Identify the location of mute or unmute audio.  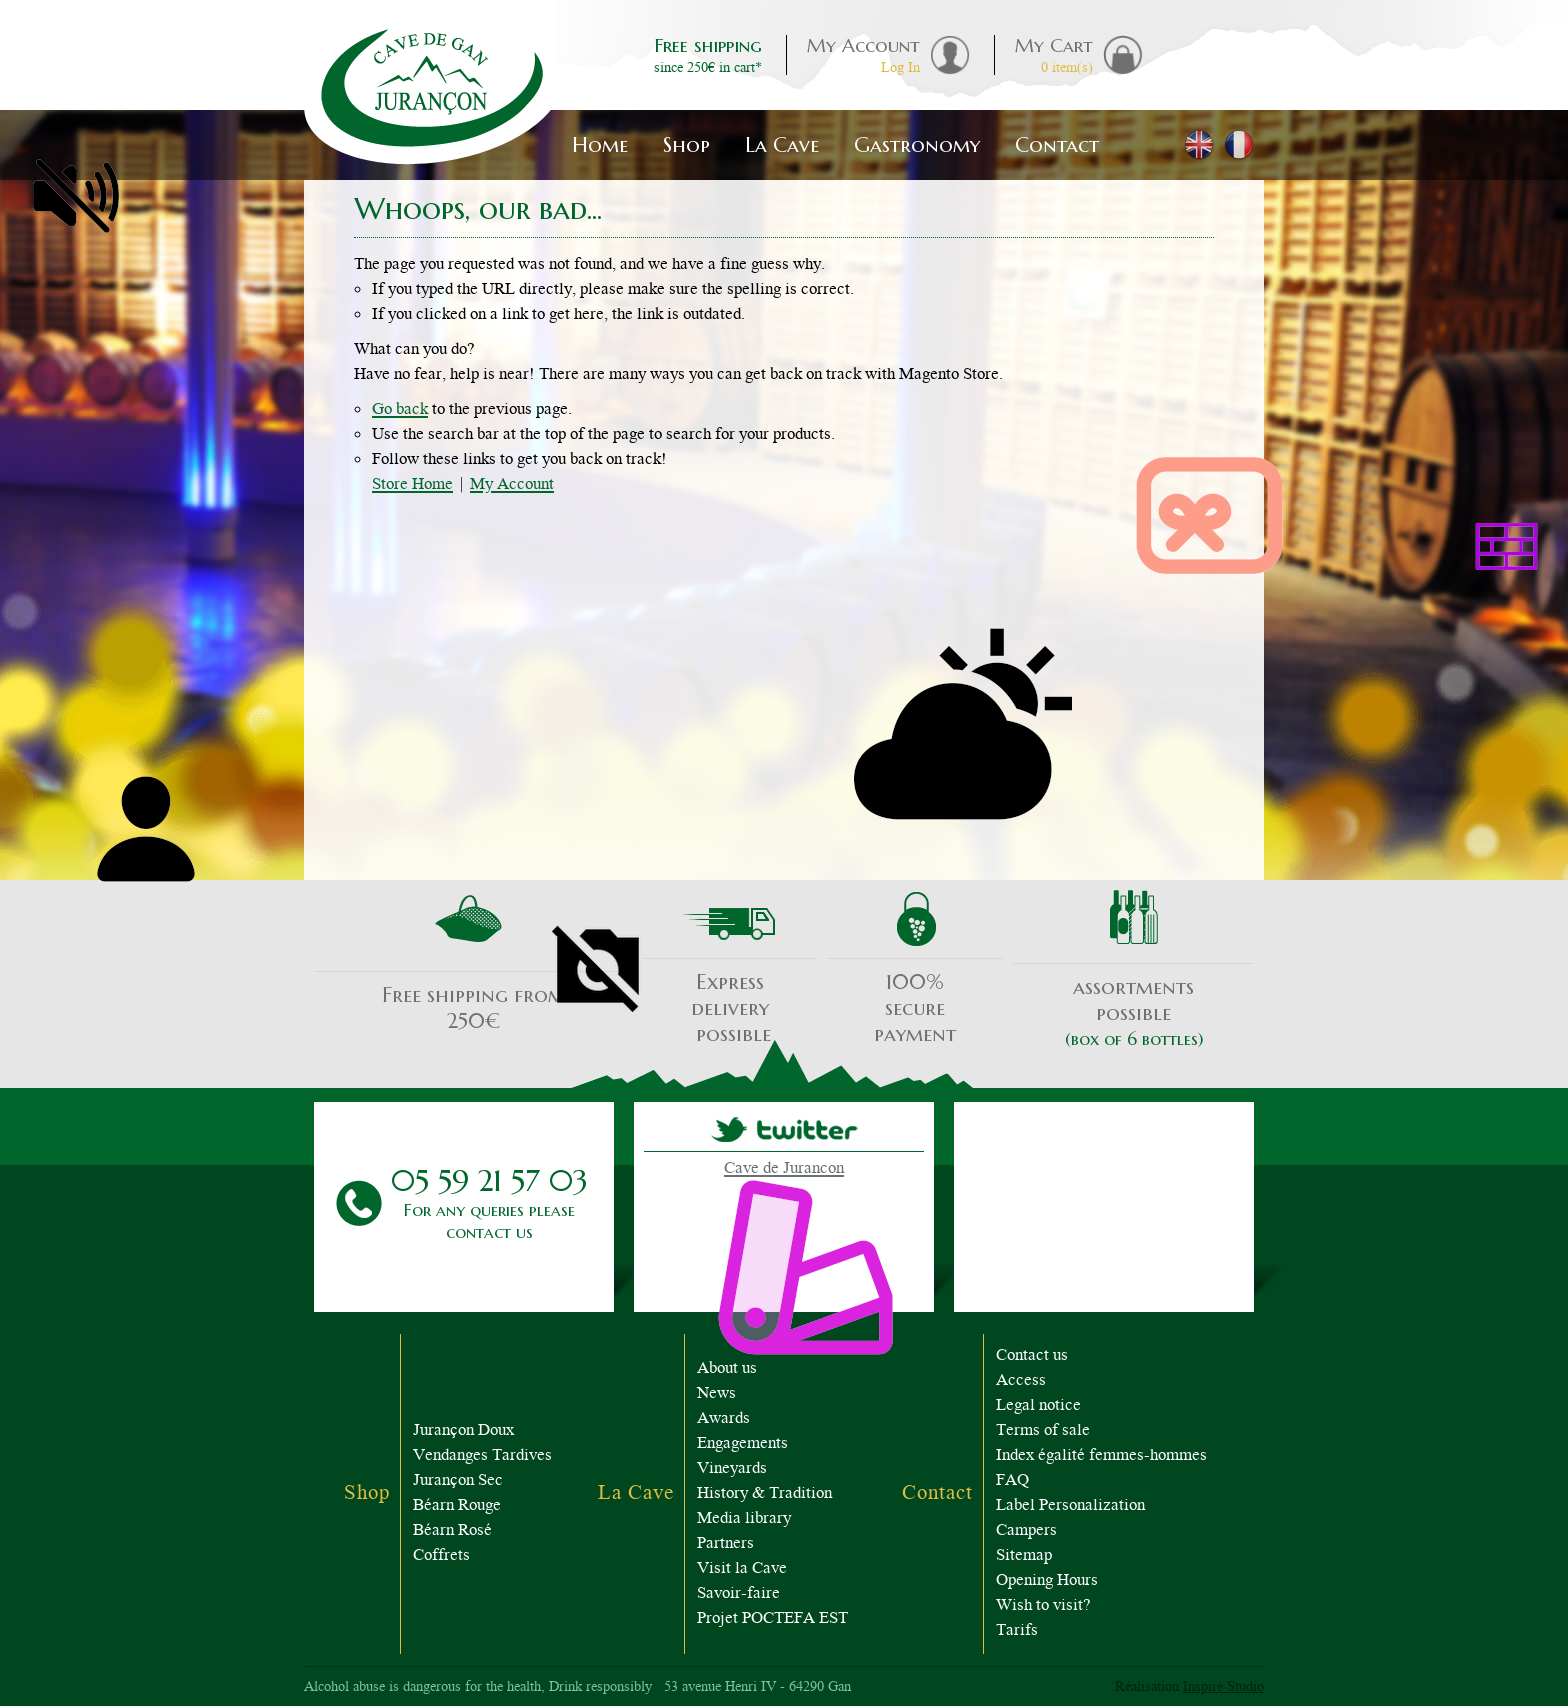
(76, 196).